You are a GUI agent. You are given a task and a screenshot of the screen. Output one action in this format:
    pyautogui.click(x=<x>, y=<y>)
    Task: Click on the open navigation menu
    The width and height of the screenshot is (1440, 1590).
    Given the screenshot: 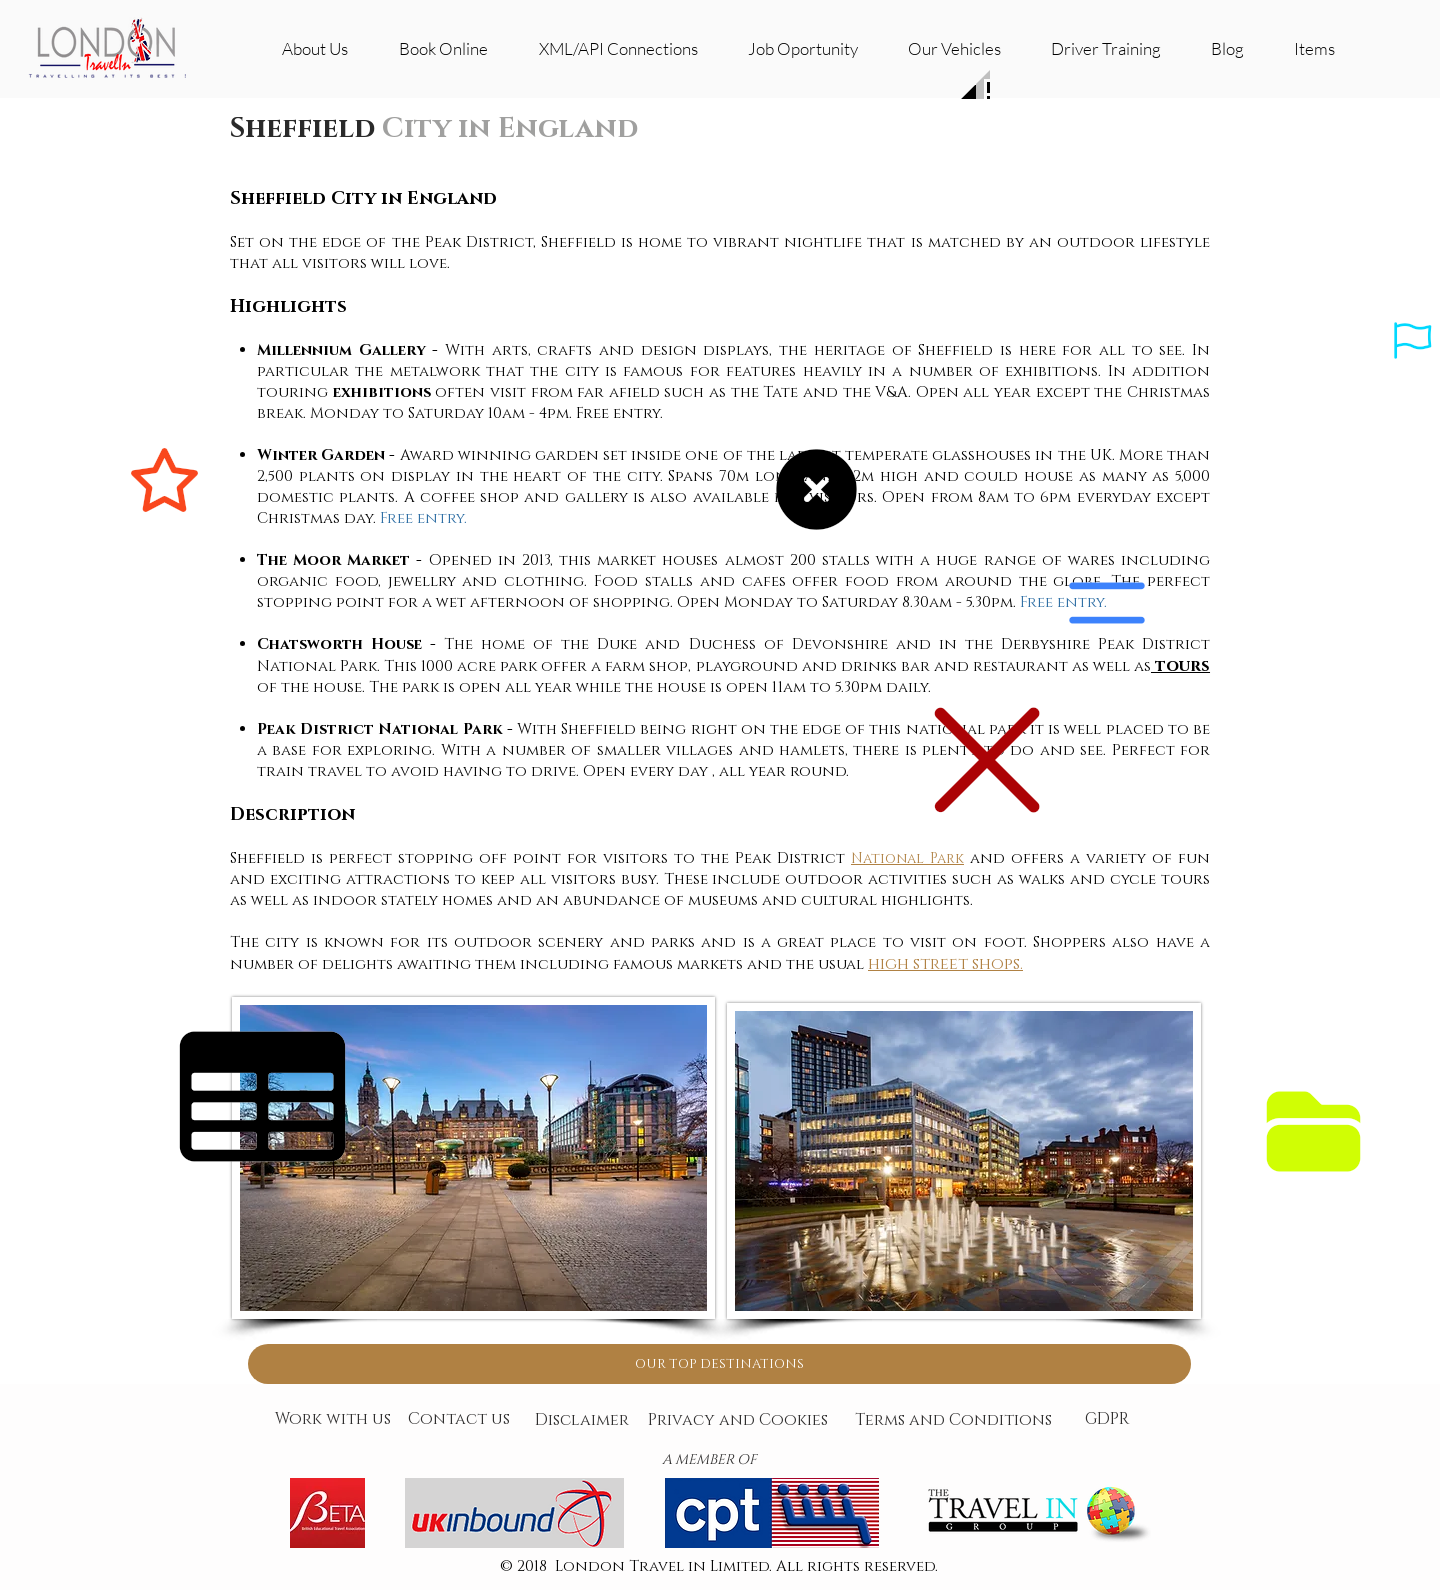 What is the action you would take?
    pyautogui.click(x=1107, y=603)
    